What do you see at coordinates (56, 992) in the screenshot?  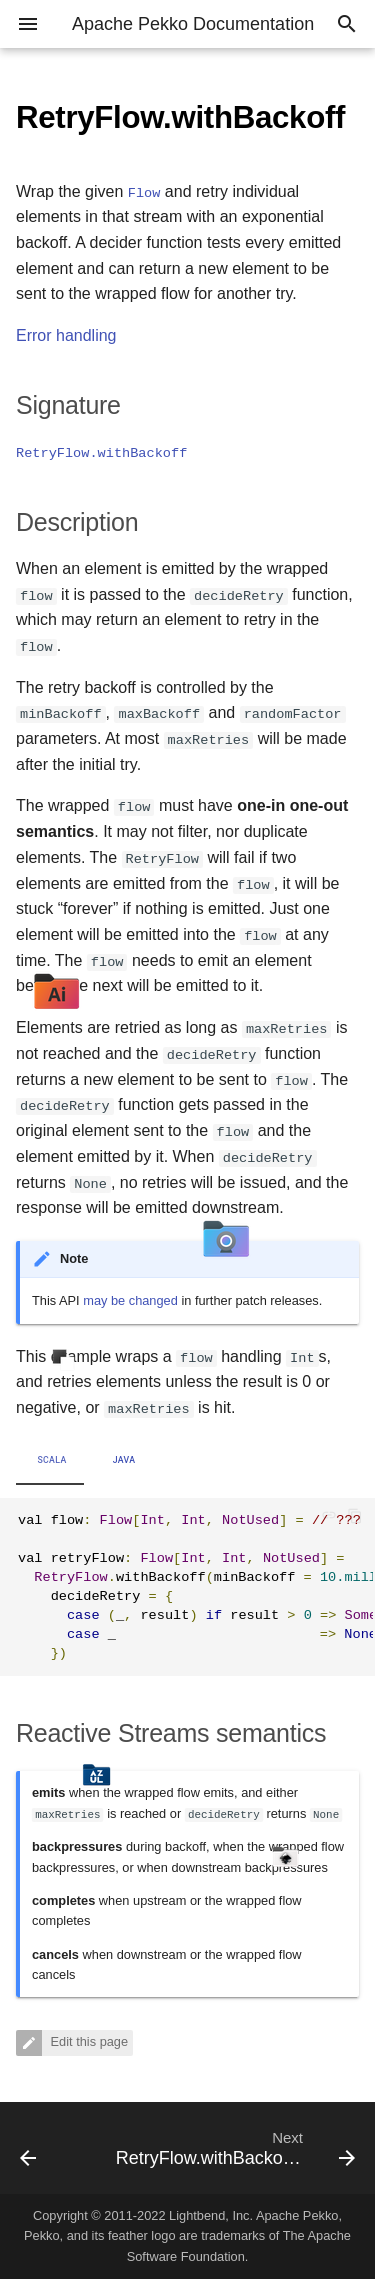 I see `open folder containing Adobe Illustrator files` at bounding box center [56, 992].